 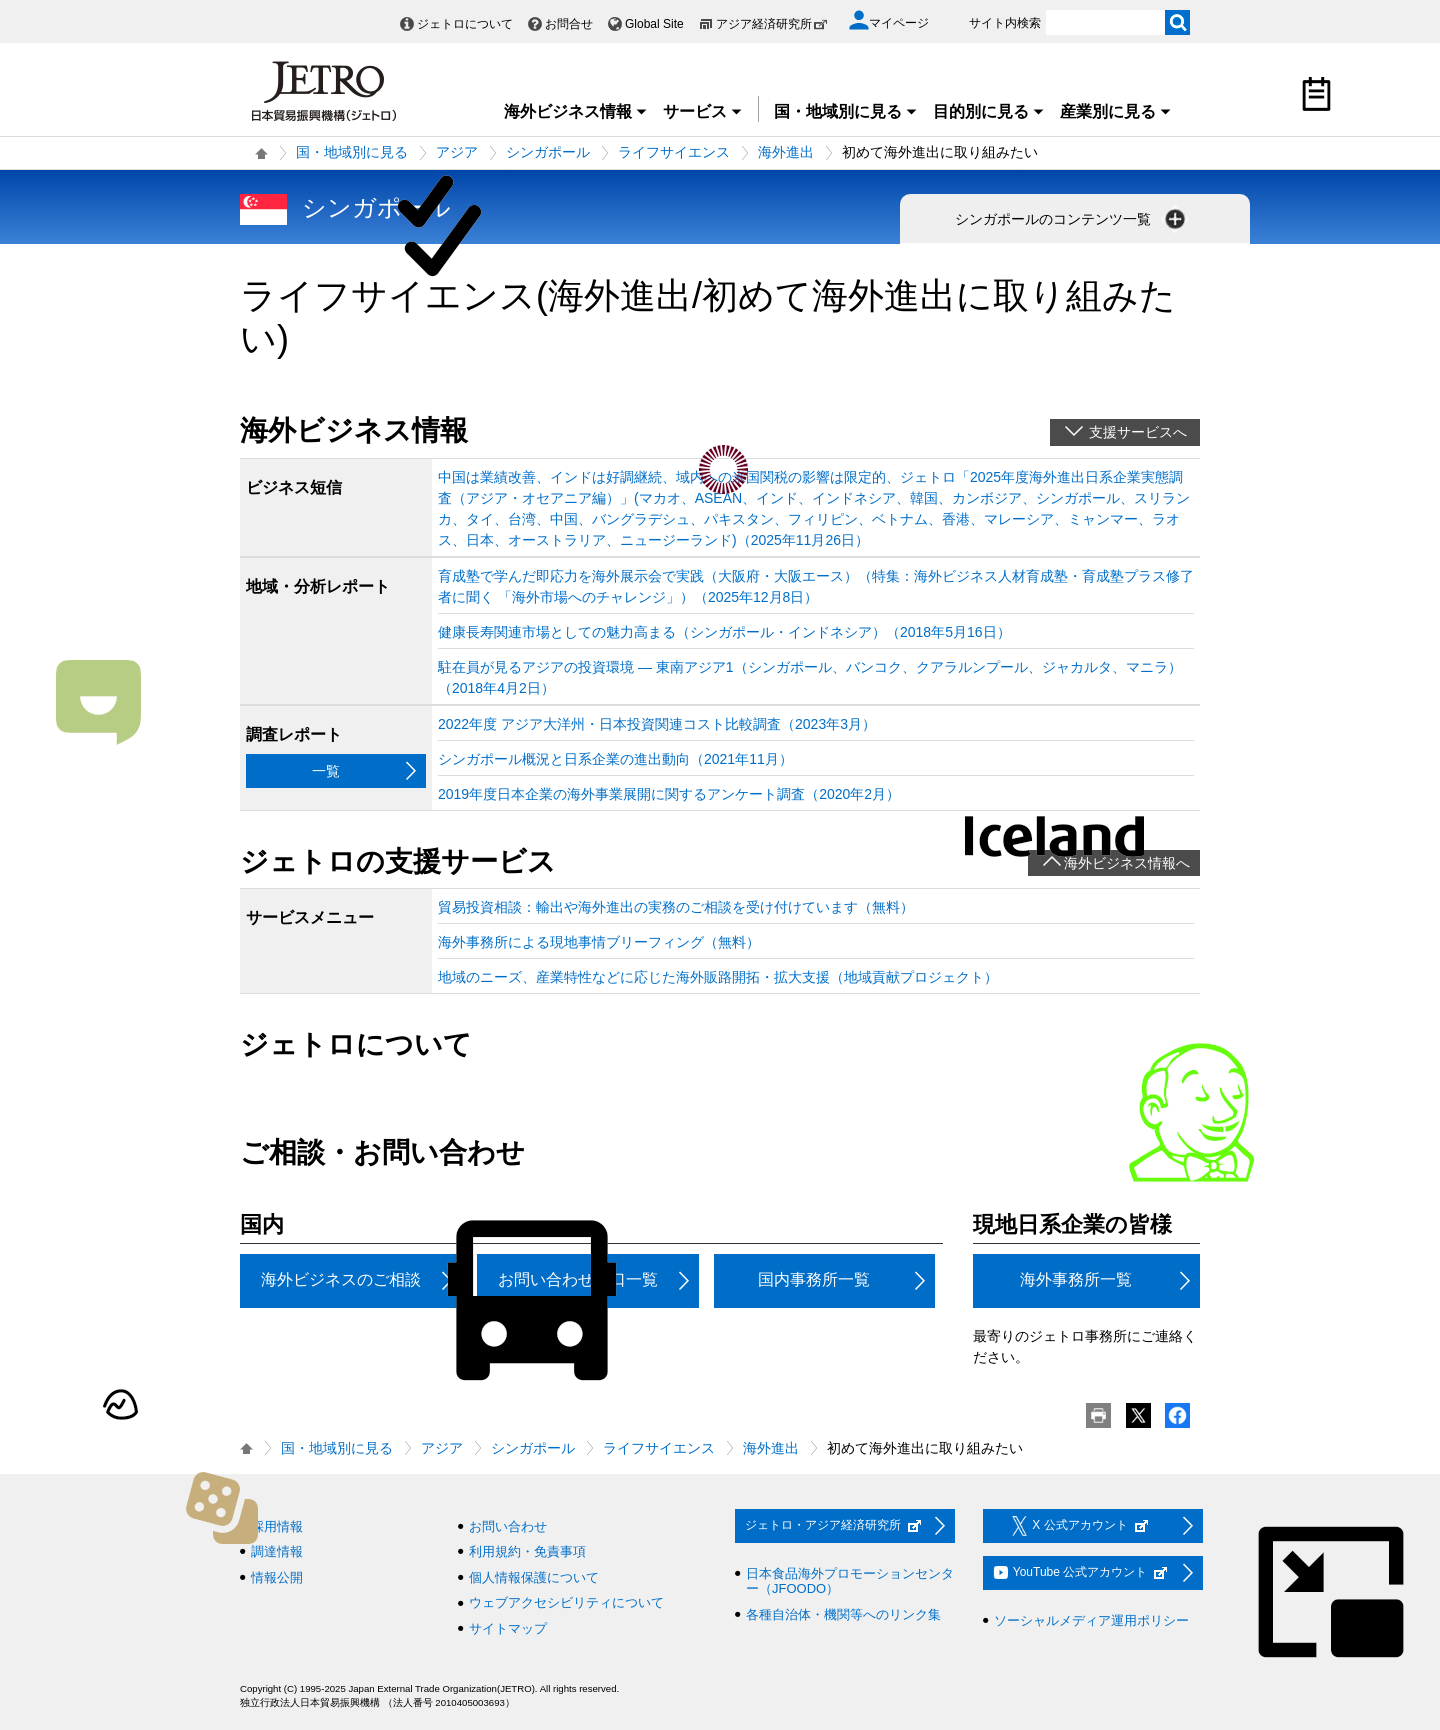 I want to click on Iceland grocery store brand logo, so click(x=1054, y=836).